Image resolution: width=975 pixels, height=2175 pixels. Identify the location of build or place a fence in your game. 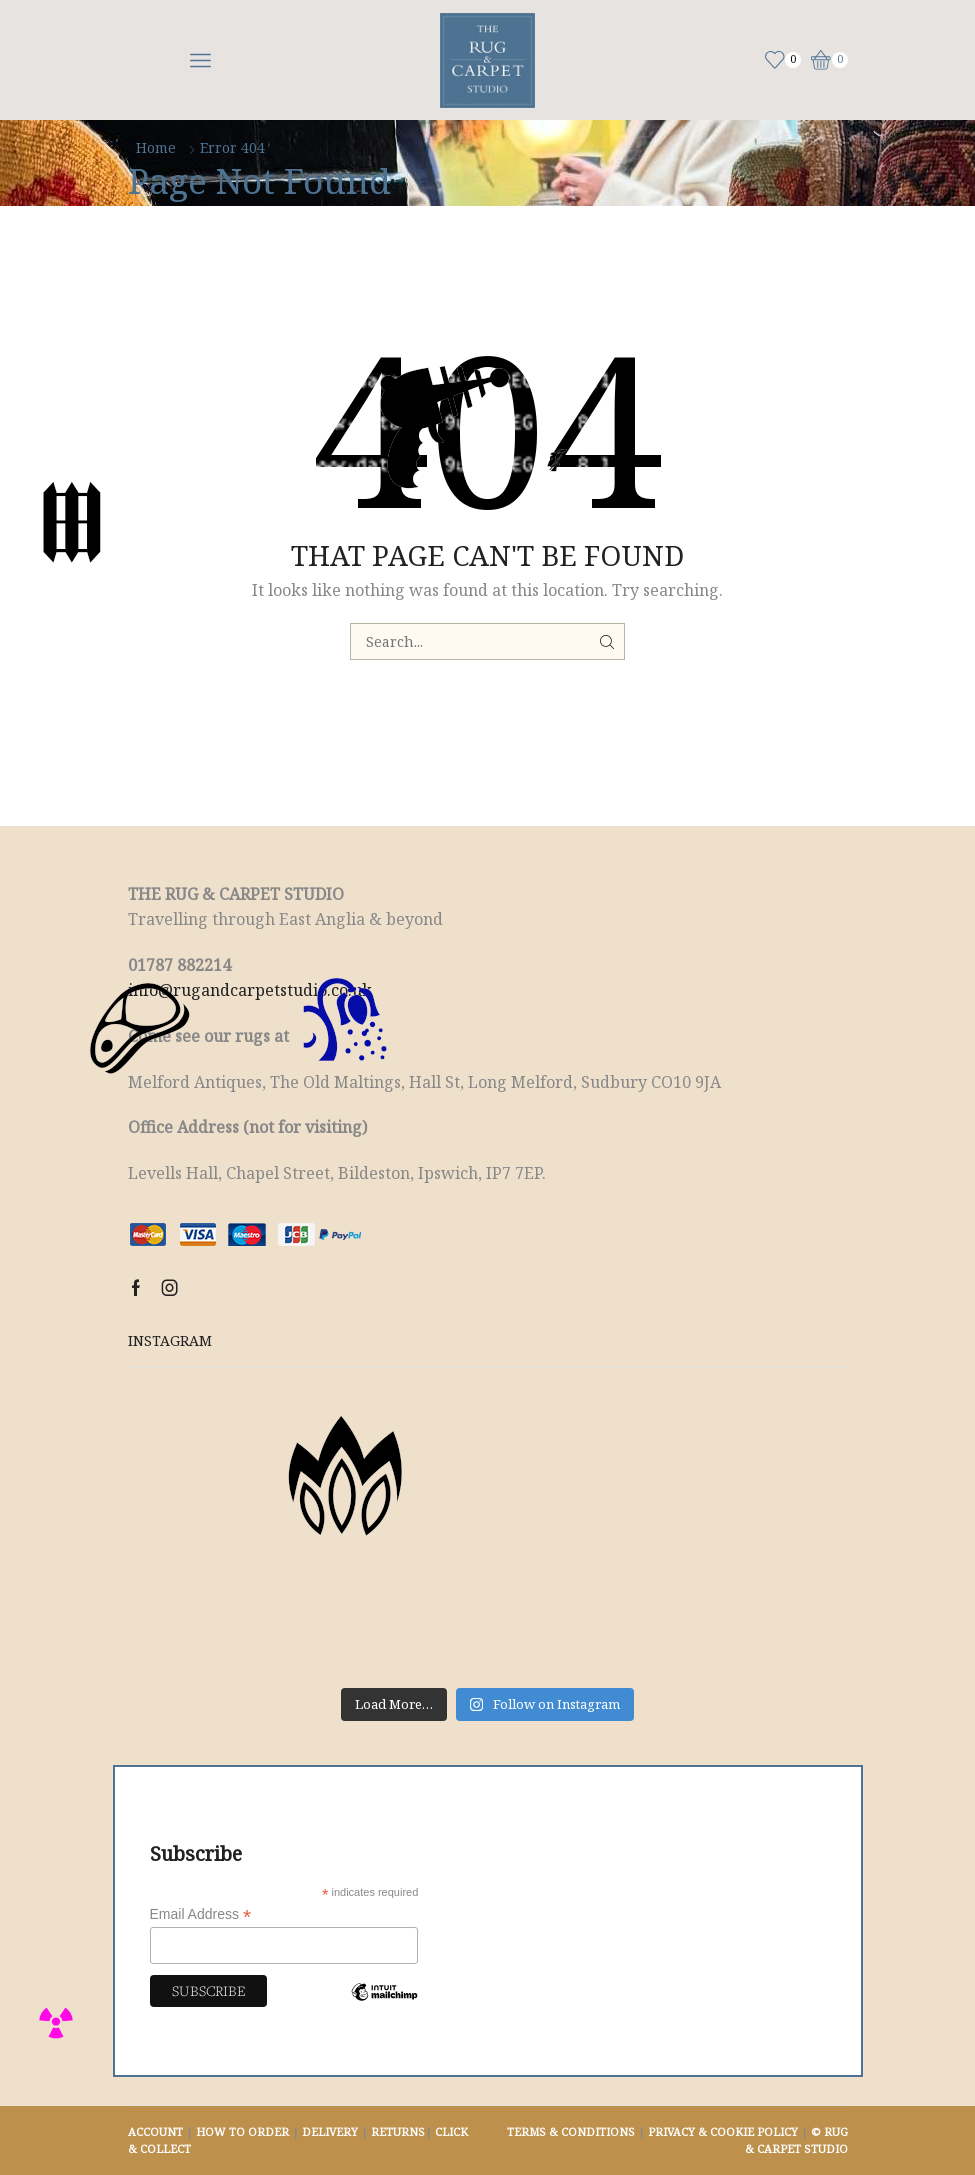
(71, 522).